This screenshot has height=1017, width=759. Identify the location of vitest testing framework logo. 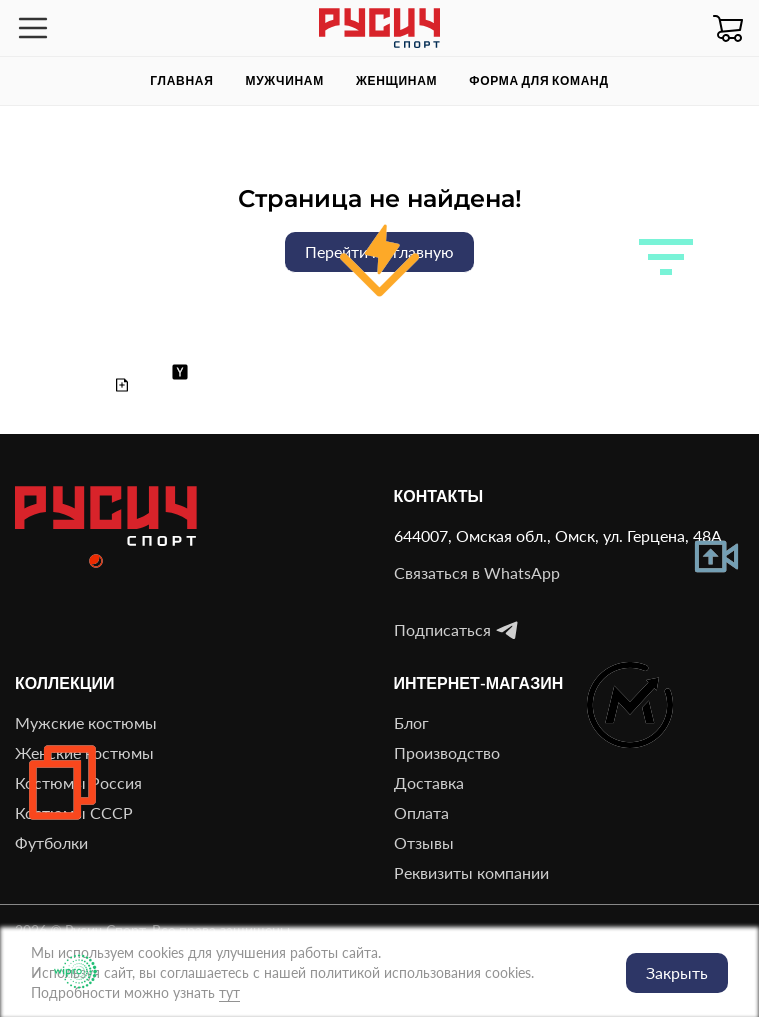
(379, 260).